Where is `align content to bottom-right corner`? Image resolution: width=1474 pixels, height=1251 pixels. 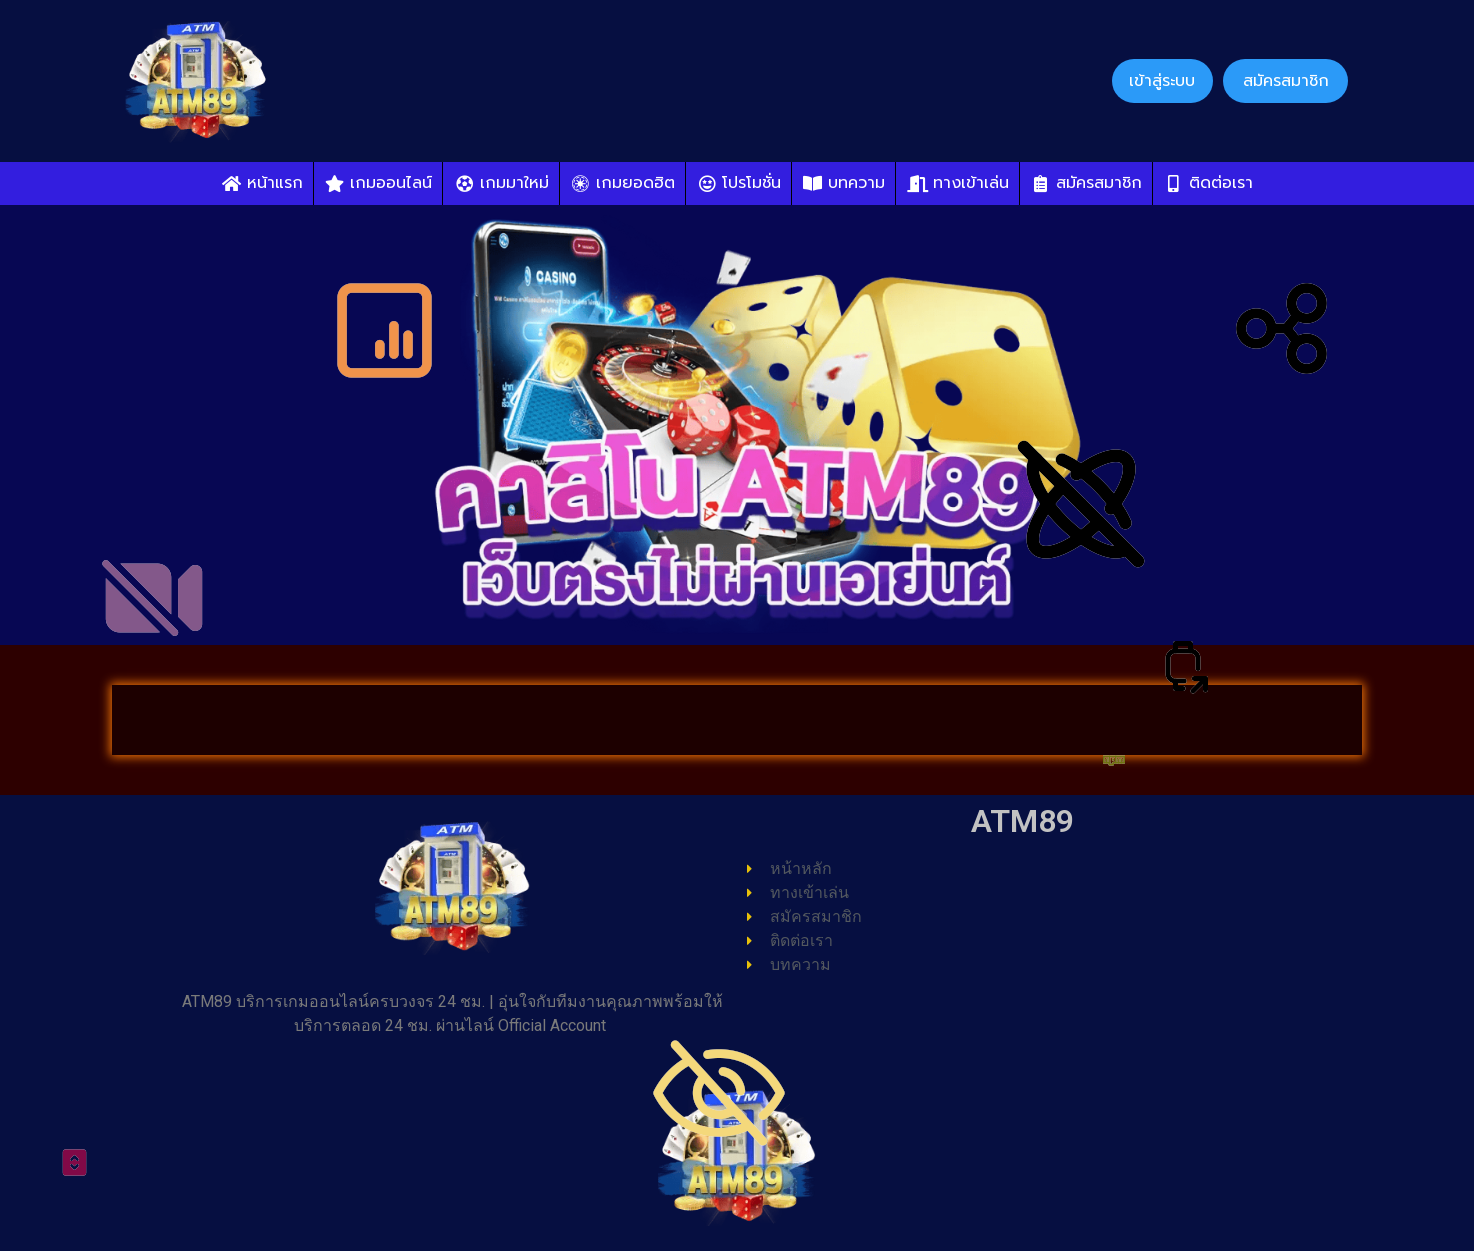 align content to bottom-right corner is located at coordinates (384, 330).